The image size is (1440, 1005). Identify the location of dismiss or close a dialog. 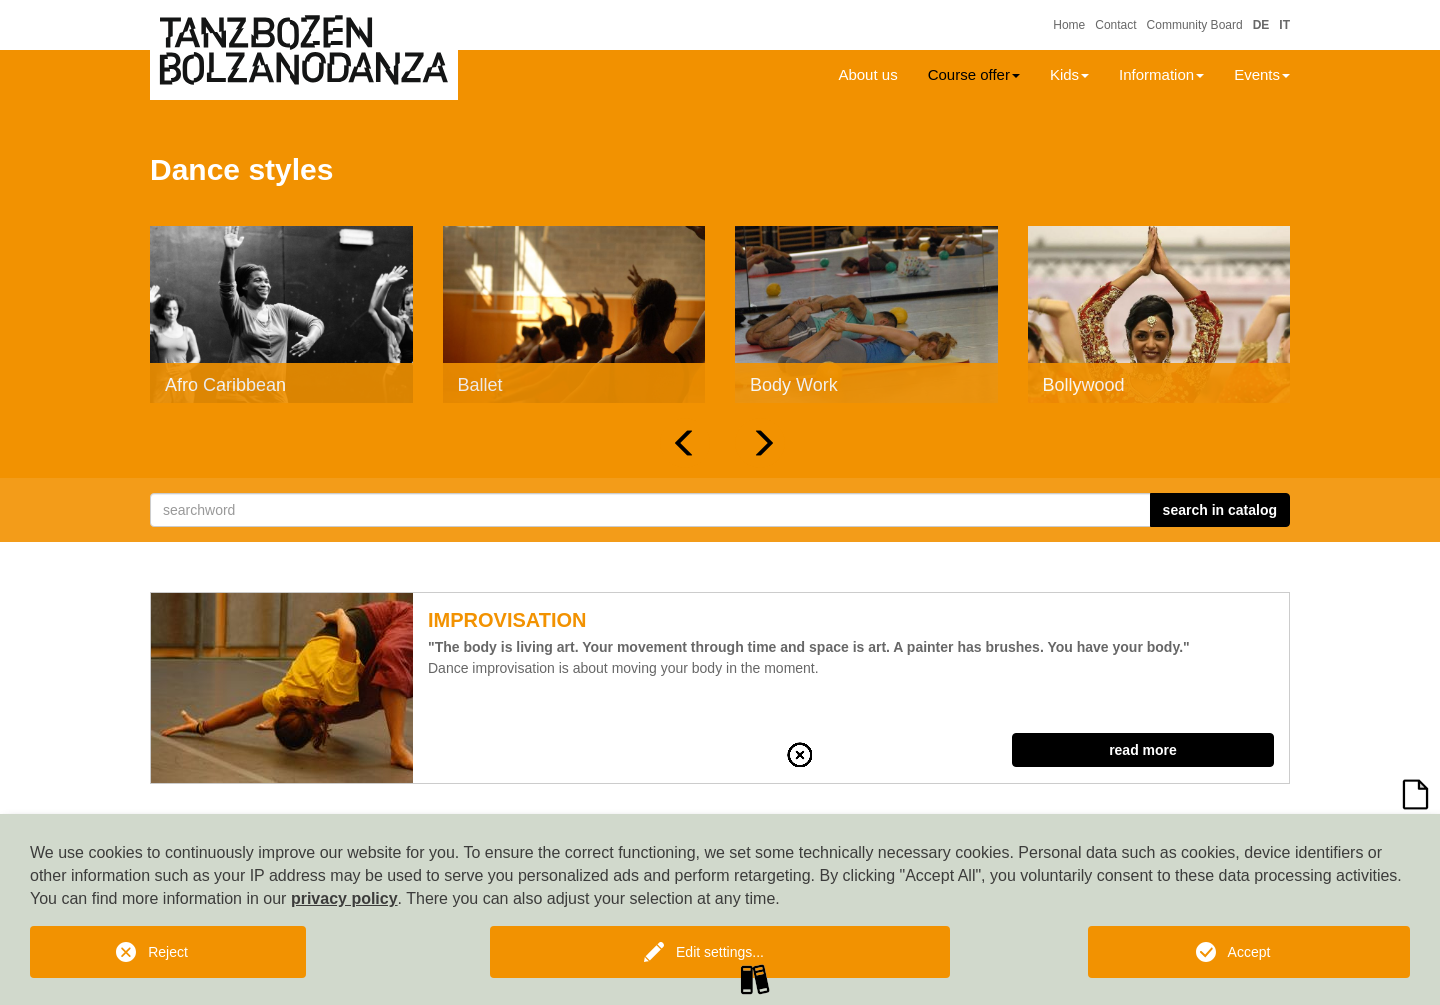
(800, 755).